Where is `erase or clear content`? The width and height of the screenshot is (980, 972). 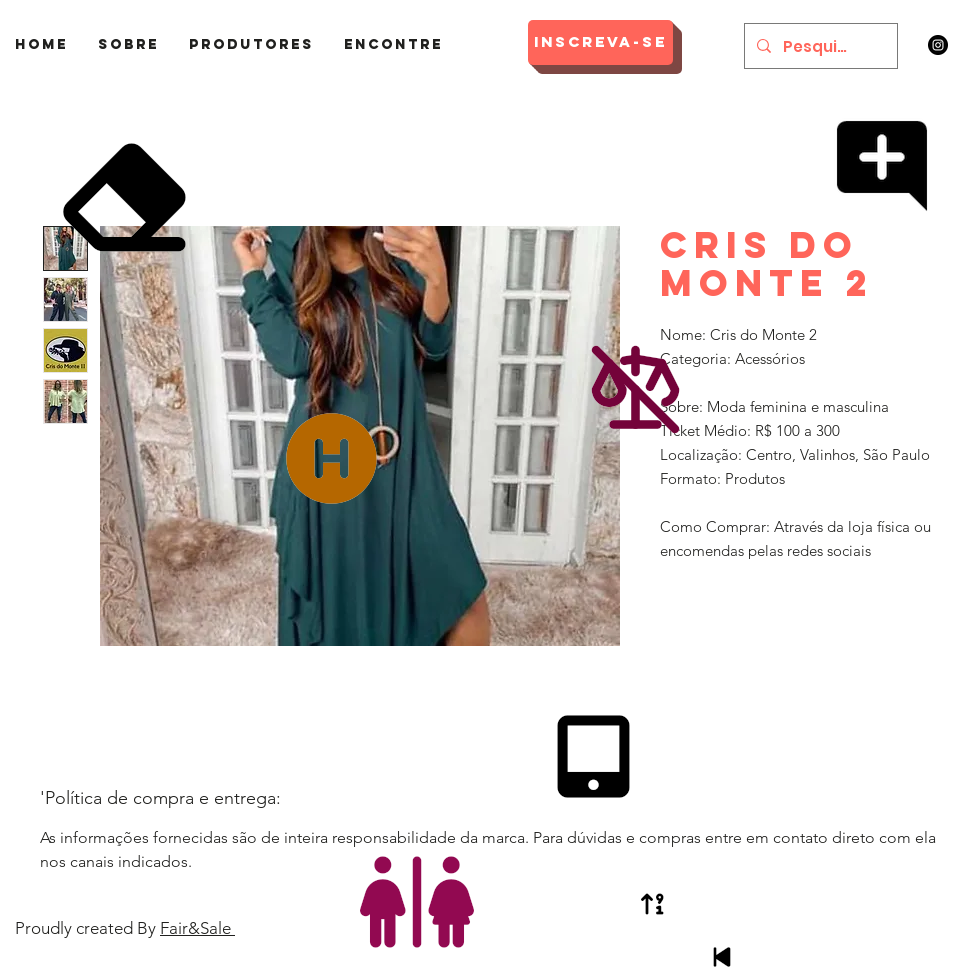 erase or clear content is located at coordinates (128, 201).